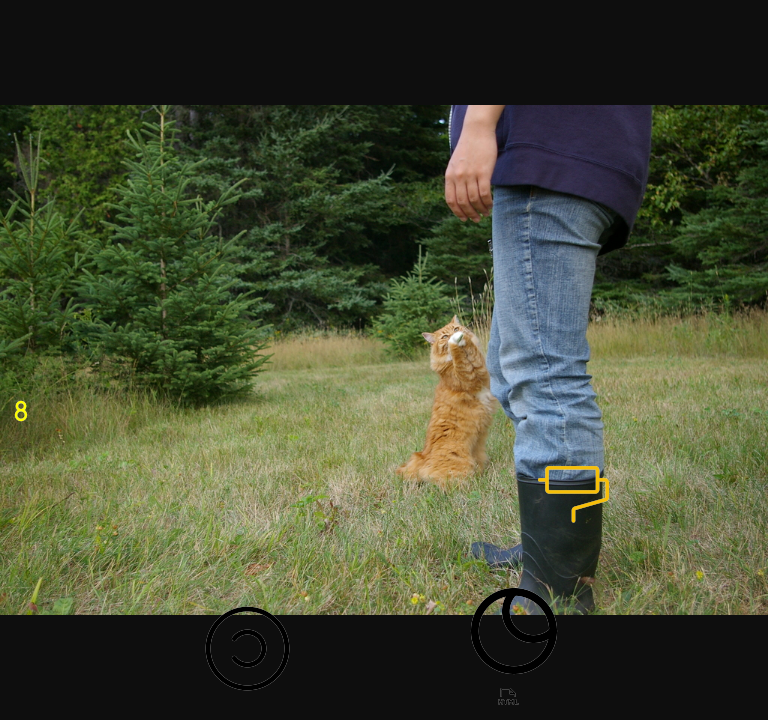  I want to click on indicates the number eight in a list or sequence, so click(21, 411).